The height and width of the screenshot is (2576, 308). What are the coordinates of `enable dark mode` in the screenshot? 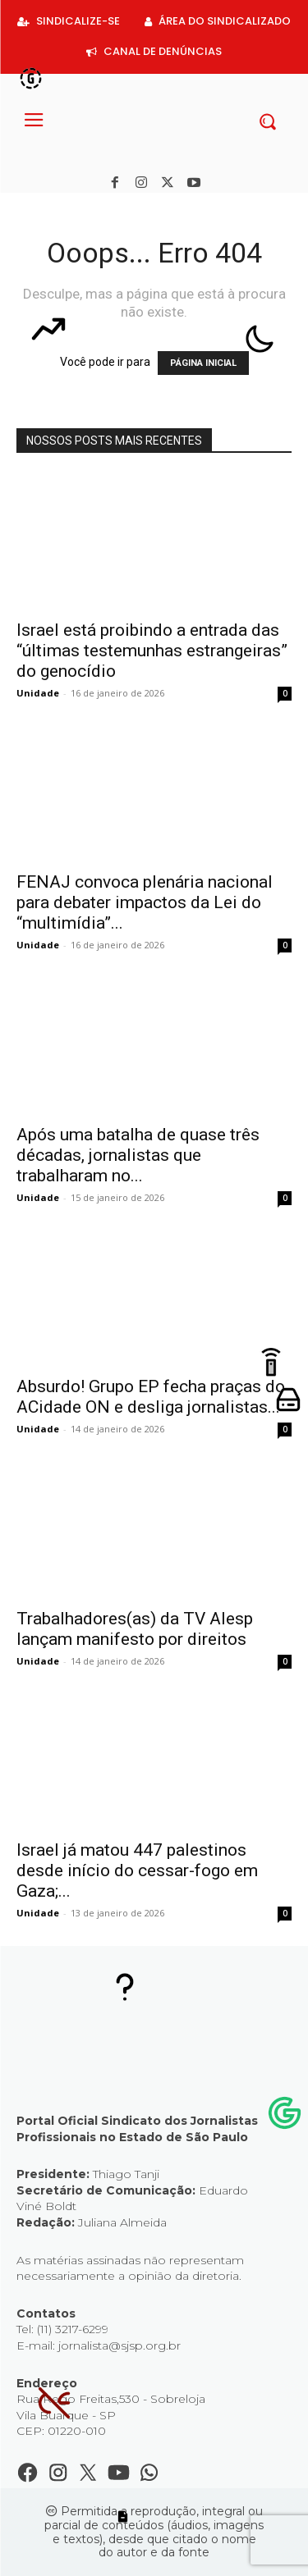 It's located at (260, 339).